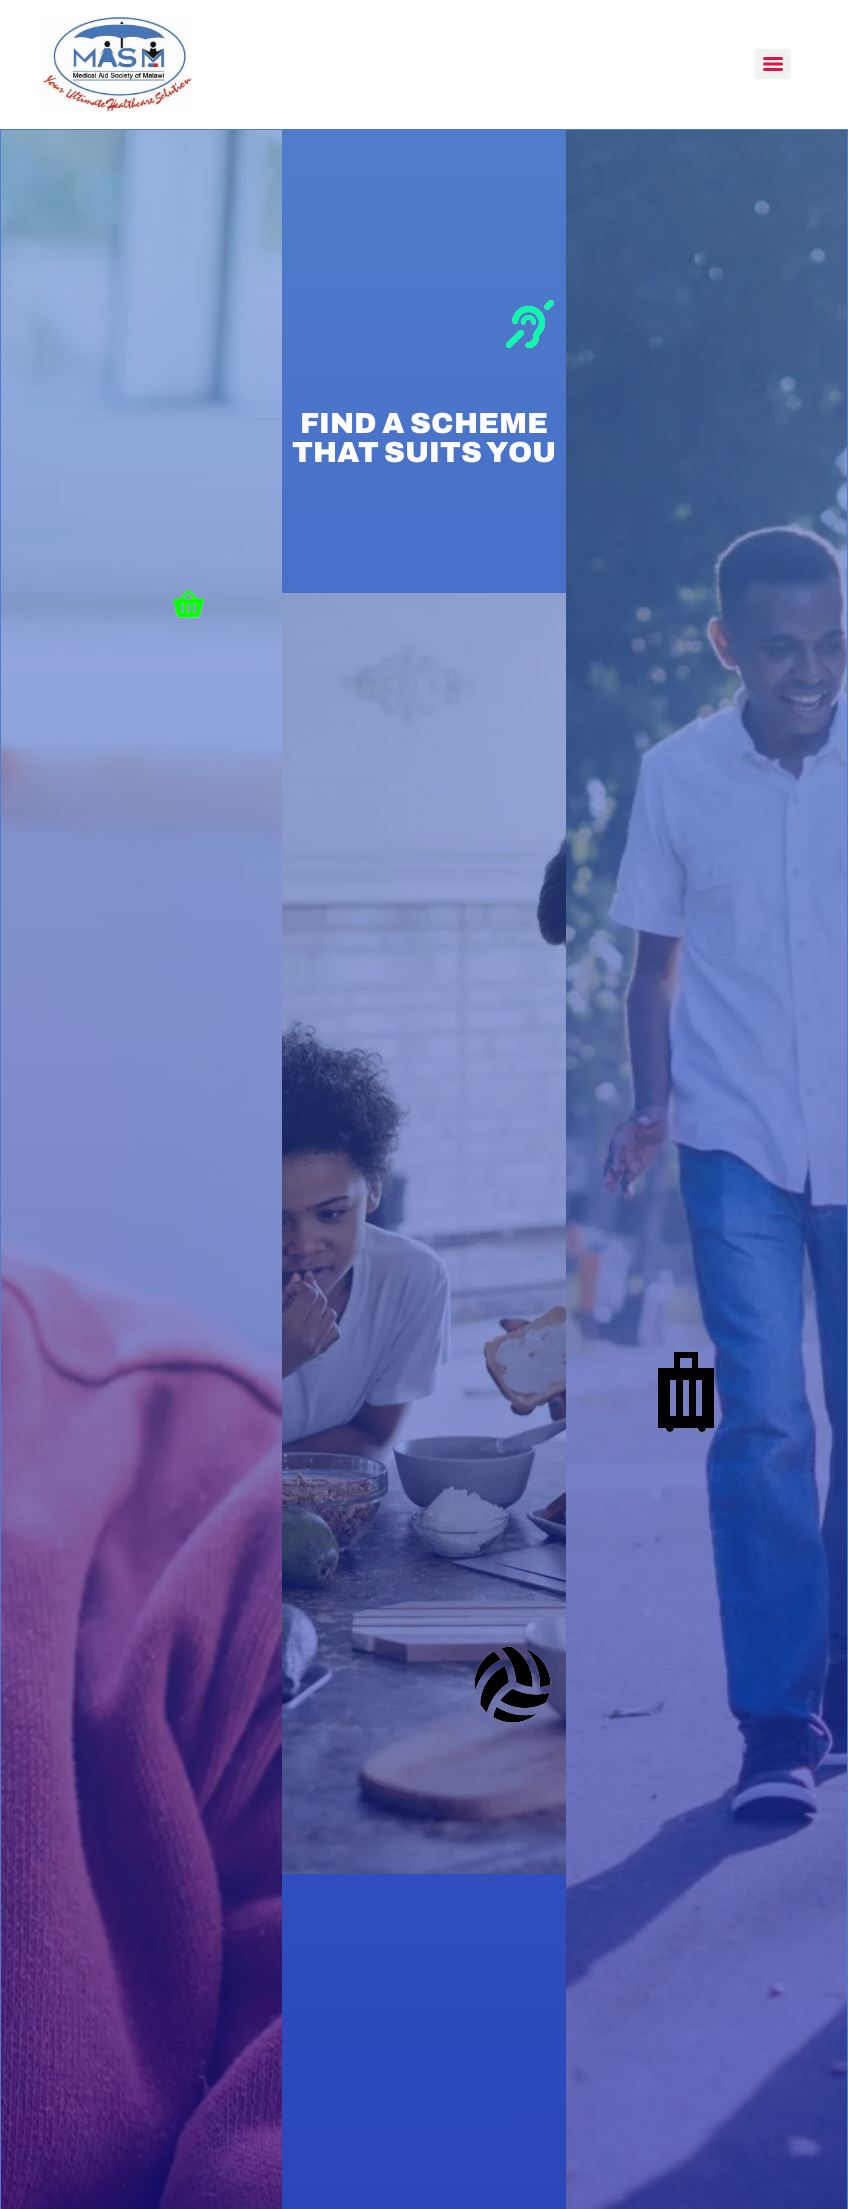  Describe the element at coordinates (512, 1684) in the screenshot. I see `volleyball sports category or activity` at that location.